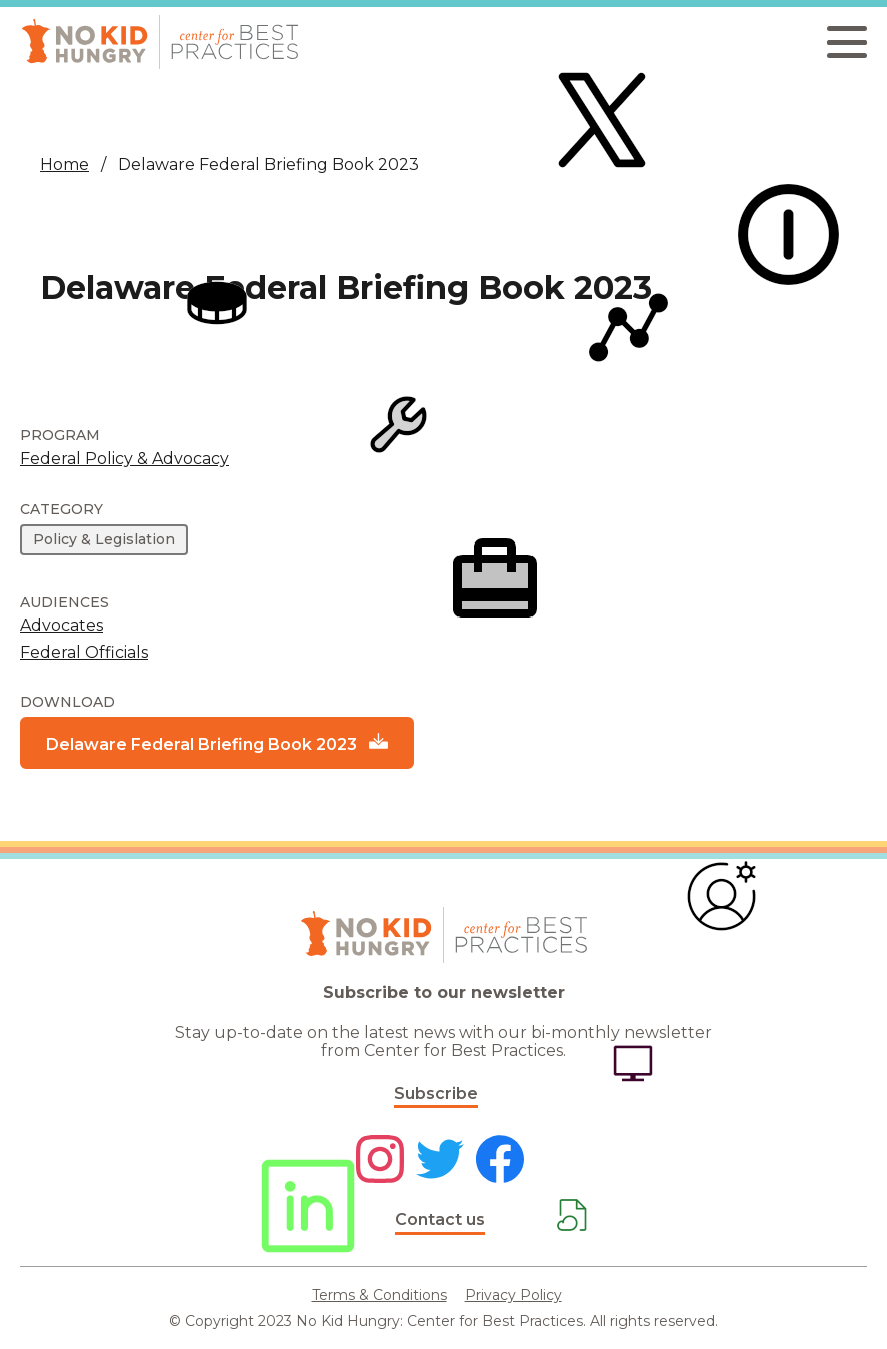  I want to click on view connected data points or analytics, so click(628, 327).